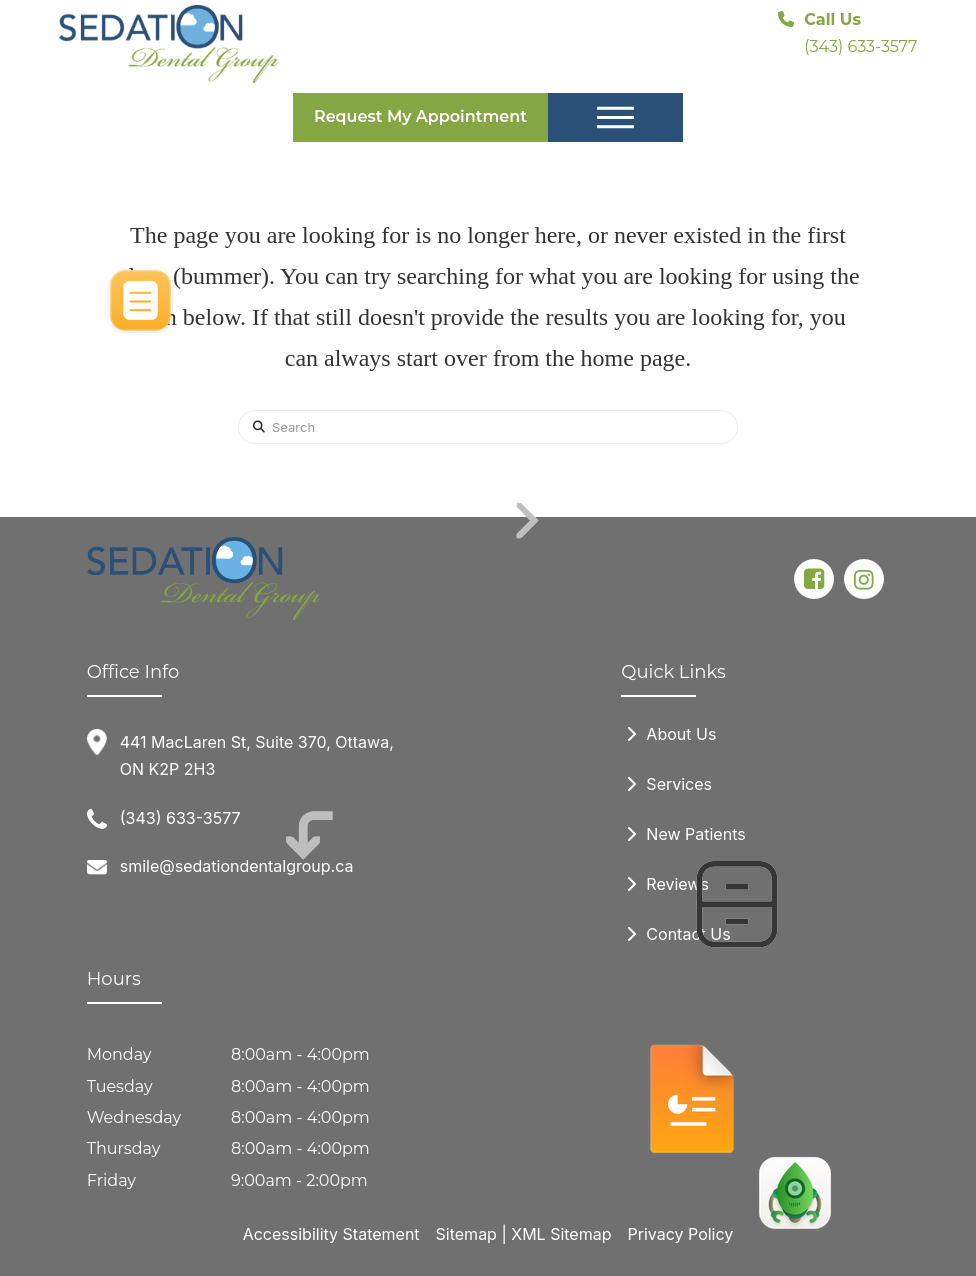  I want to click on access desklet preferences and settings, so click(140, 301).